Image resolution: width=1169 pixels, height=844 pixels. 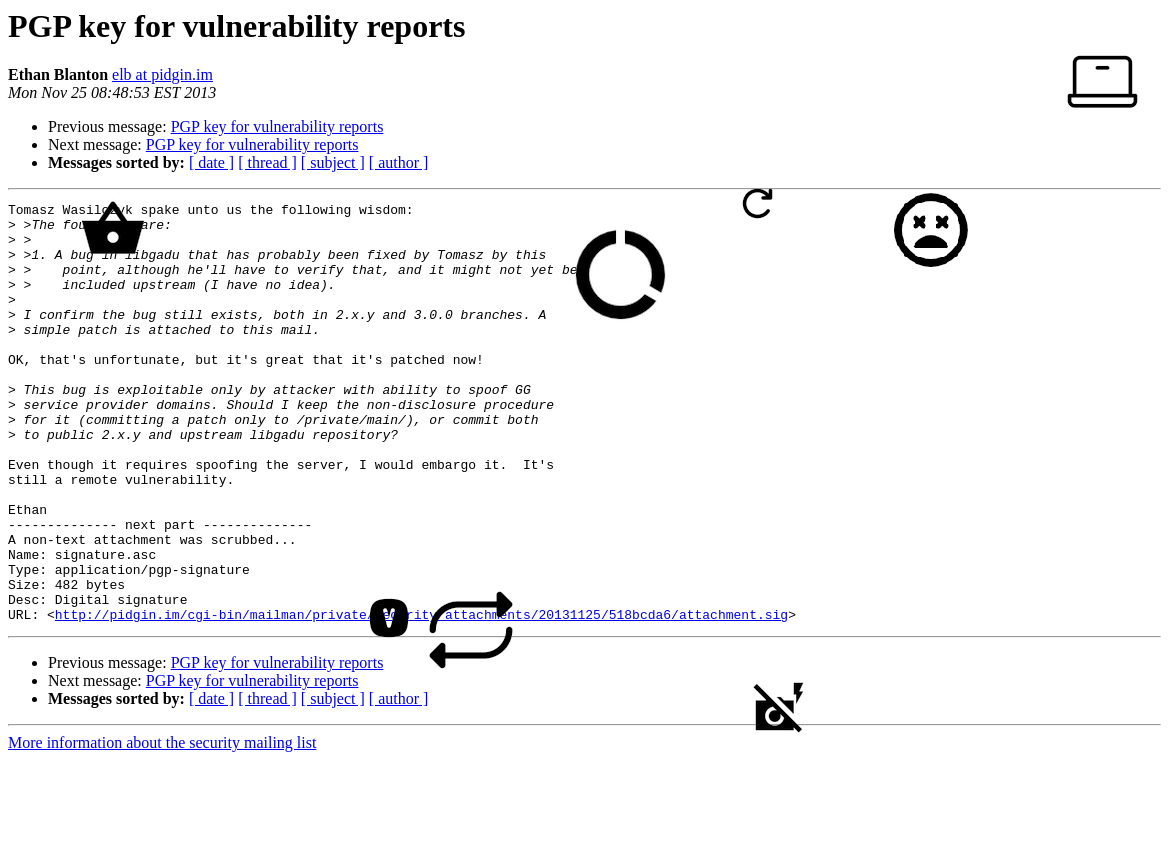 What do you see at coordinates (757, 203) in the screenshot?
I see `redo the last action` at bounding box center [757, 203].